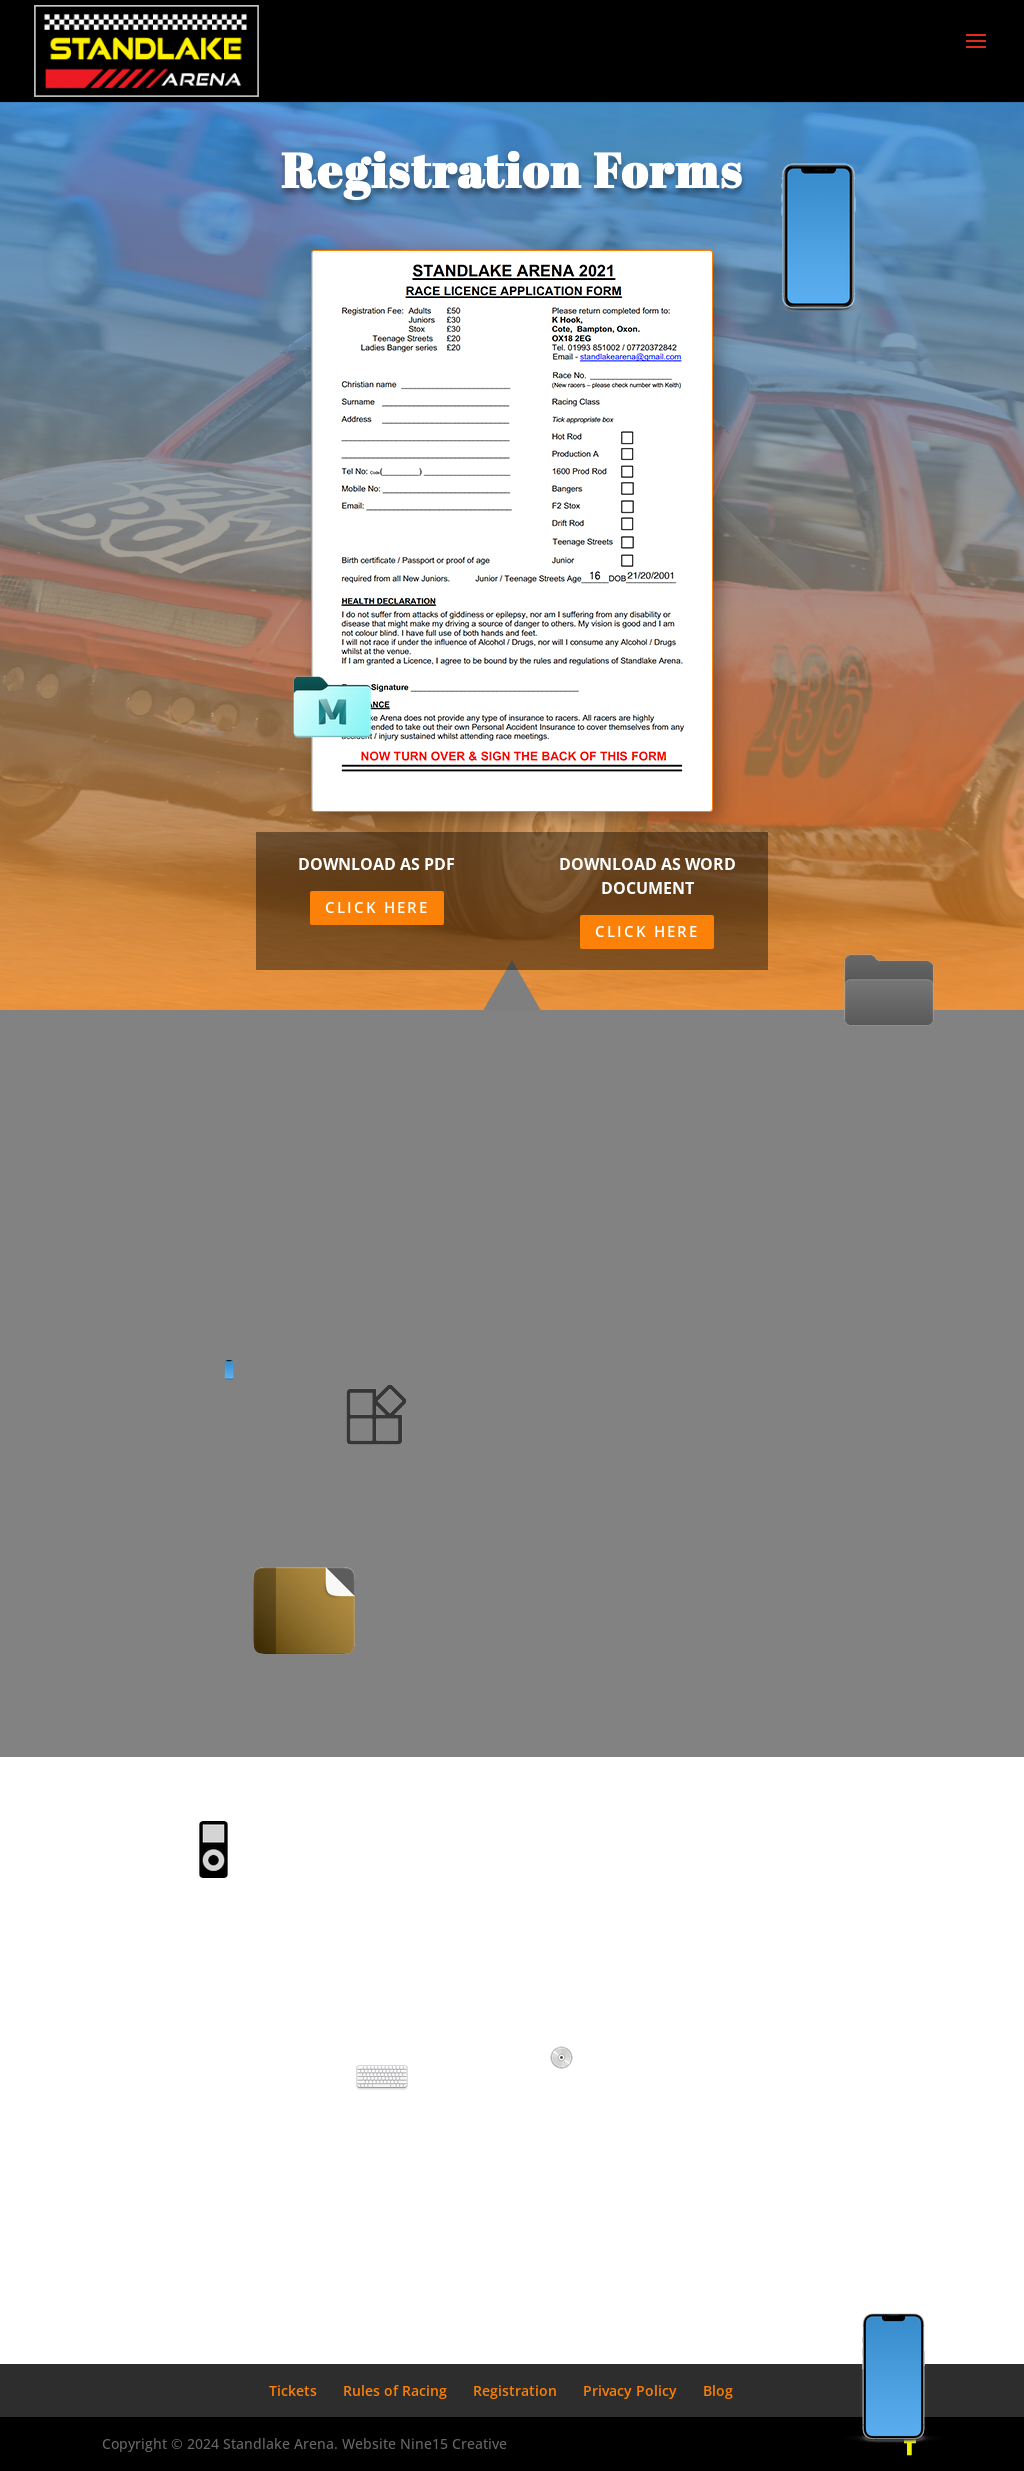 The image size is (1024, 2471). Describe the element at coordinates (382, 2077) in the screenshot. I see `connect an external keyboard` at that location.